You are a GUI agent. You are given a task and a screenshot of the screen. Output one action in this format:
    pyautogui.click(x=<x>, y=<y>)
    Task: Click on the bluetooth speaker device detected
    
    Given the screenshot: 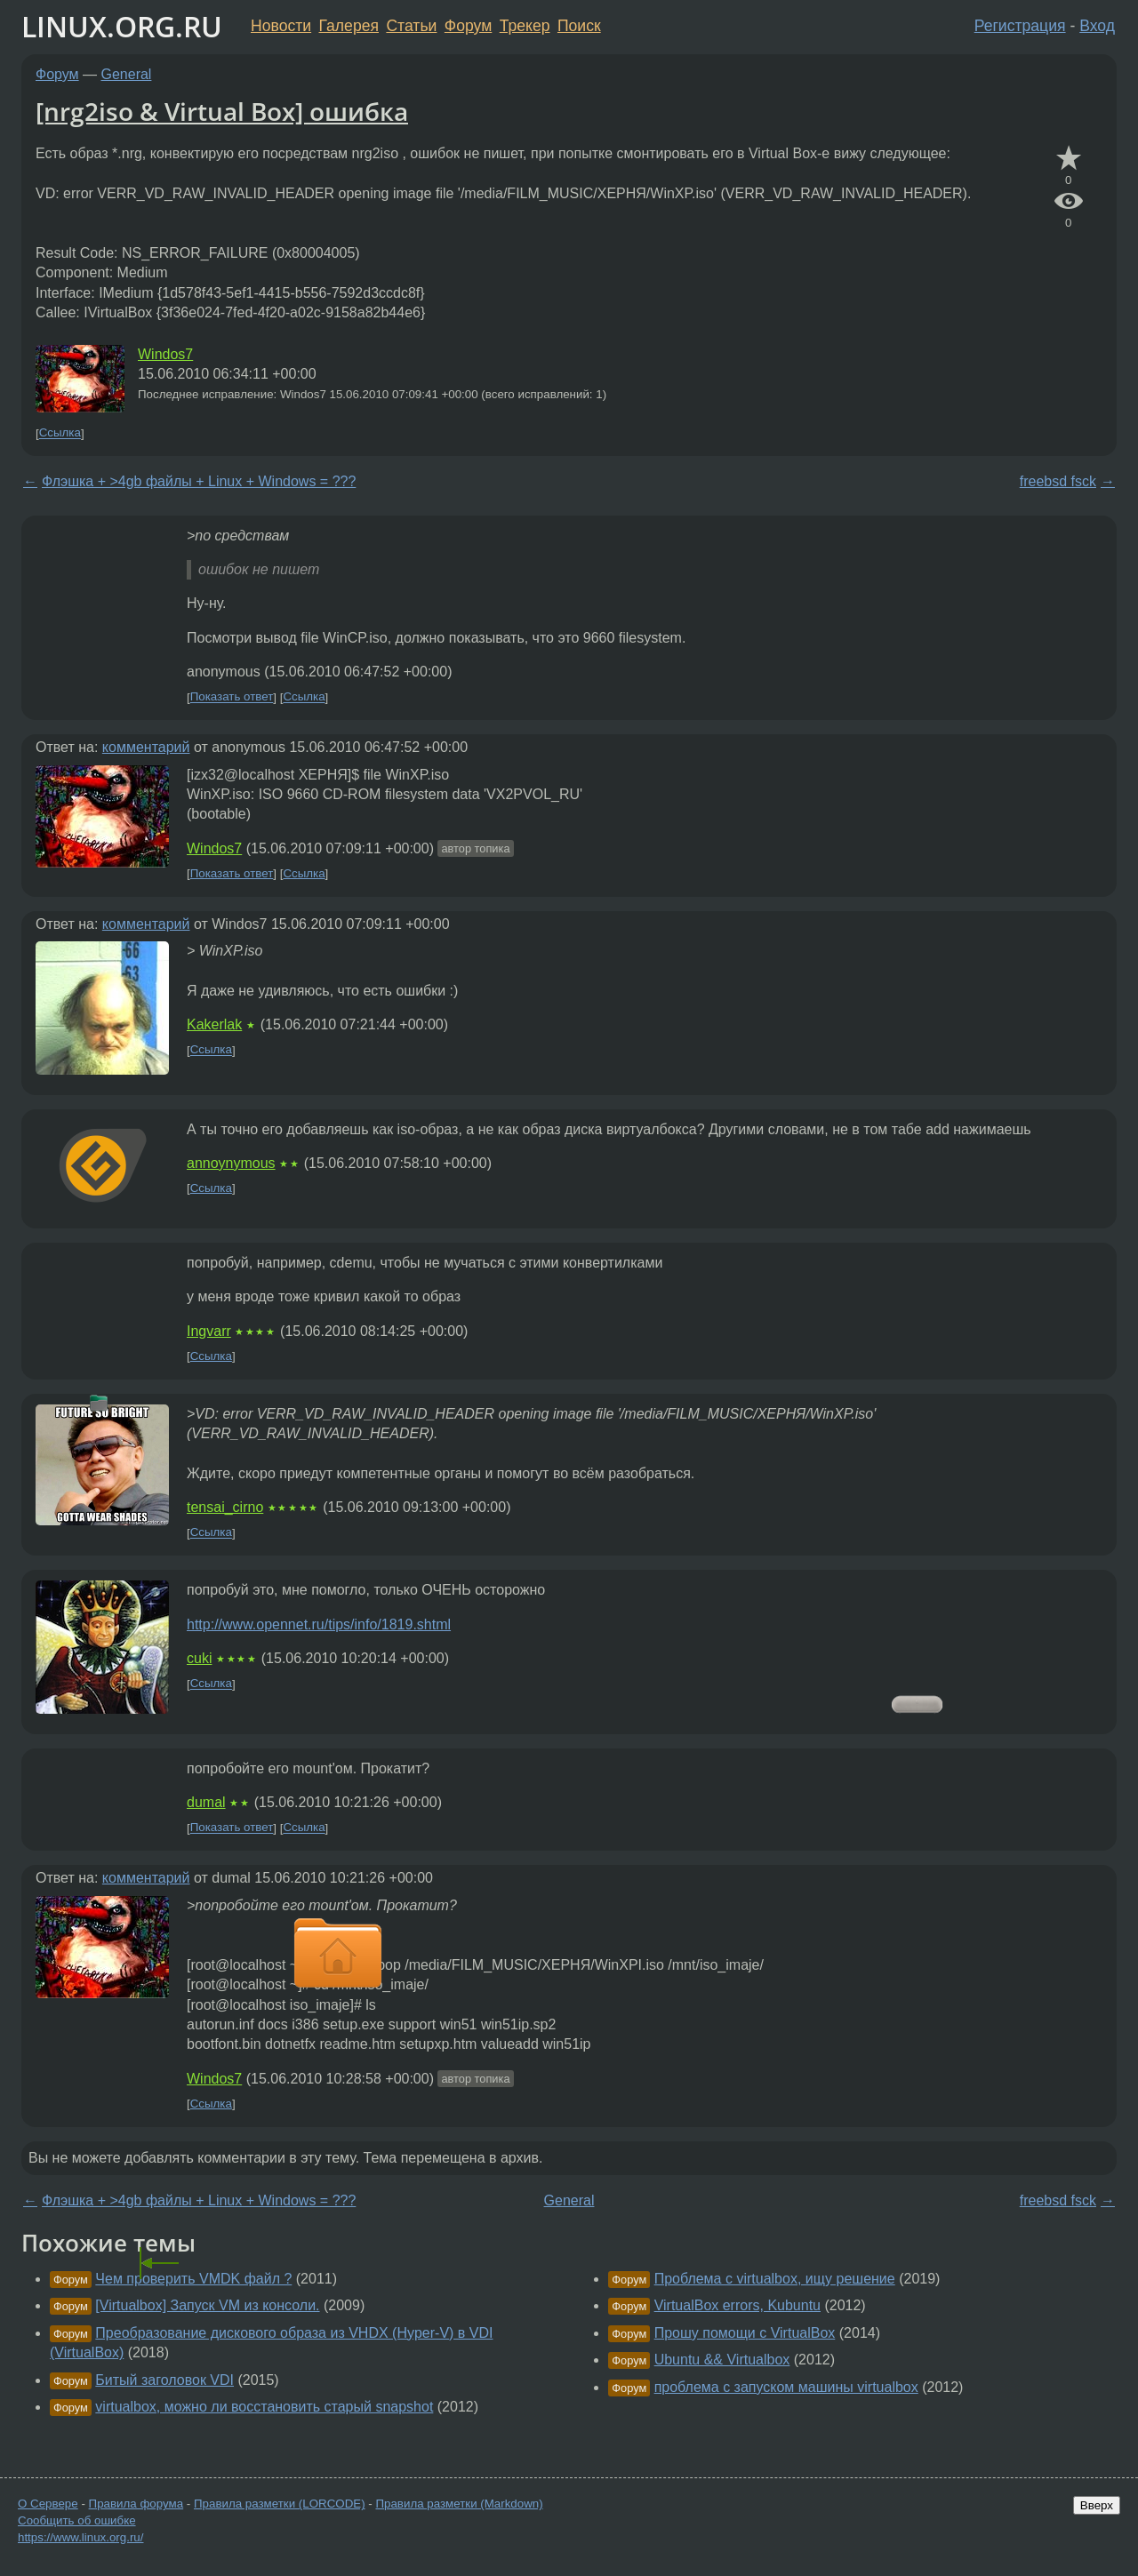 What is the action you would take?
    pyautogui.click(x=917, y=1704)
    